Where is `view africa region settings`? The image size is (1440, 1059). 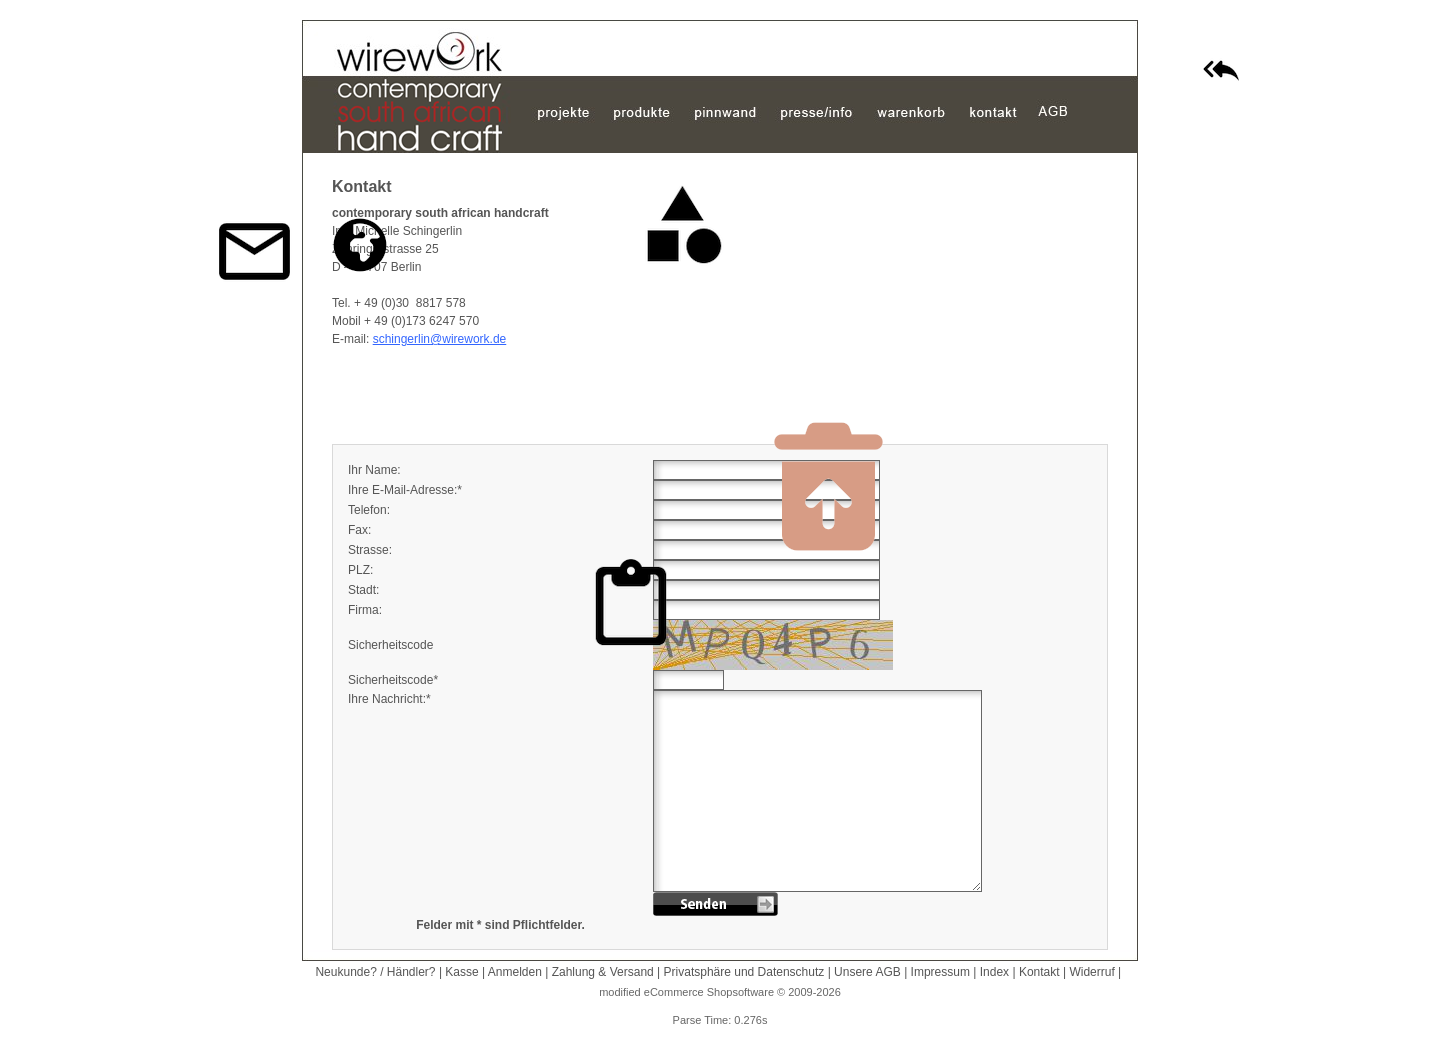
view africa region settings is located at coordinates (360, 245).